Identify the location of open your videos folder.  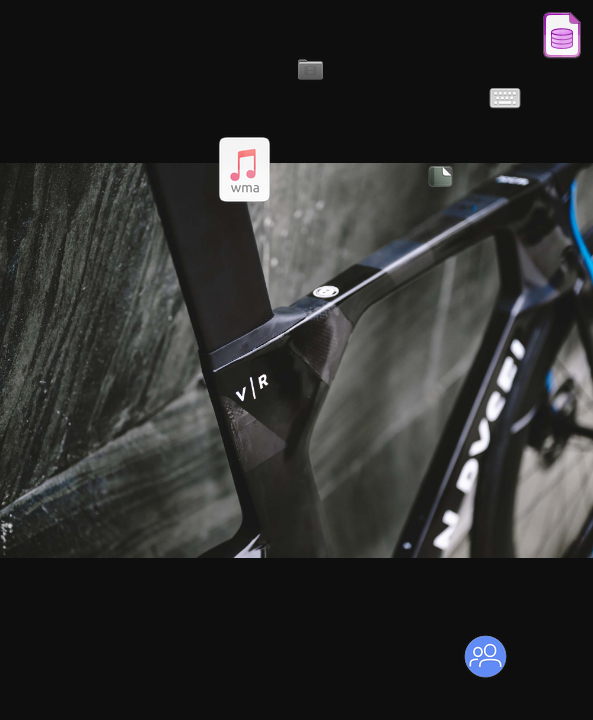
(310, 69).